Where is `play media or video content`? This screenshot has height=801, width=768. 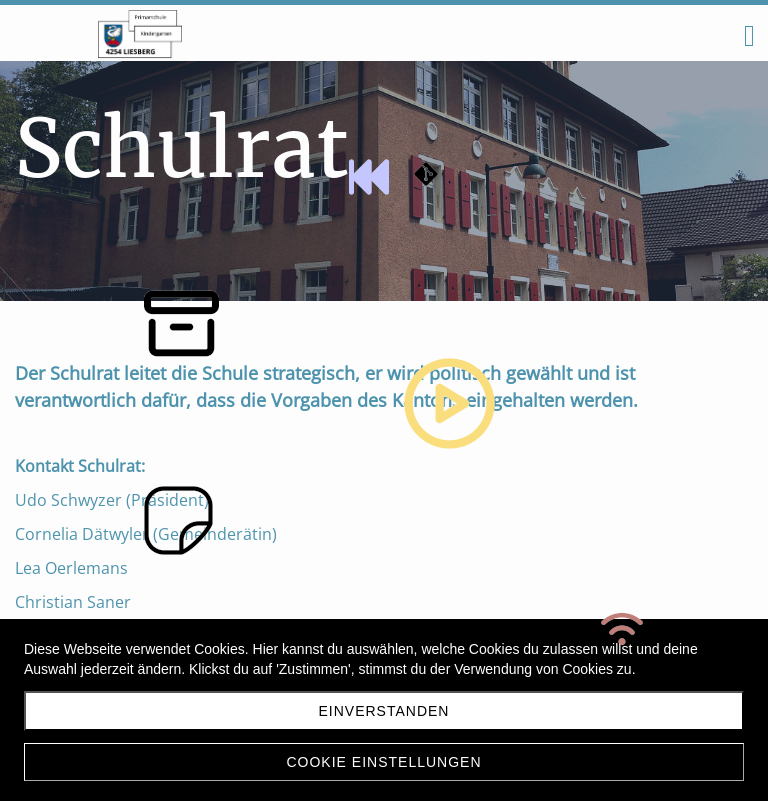
play media or video content is located at coordinates (449, 403).